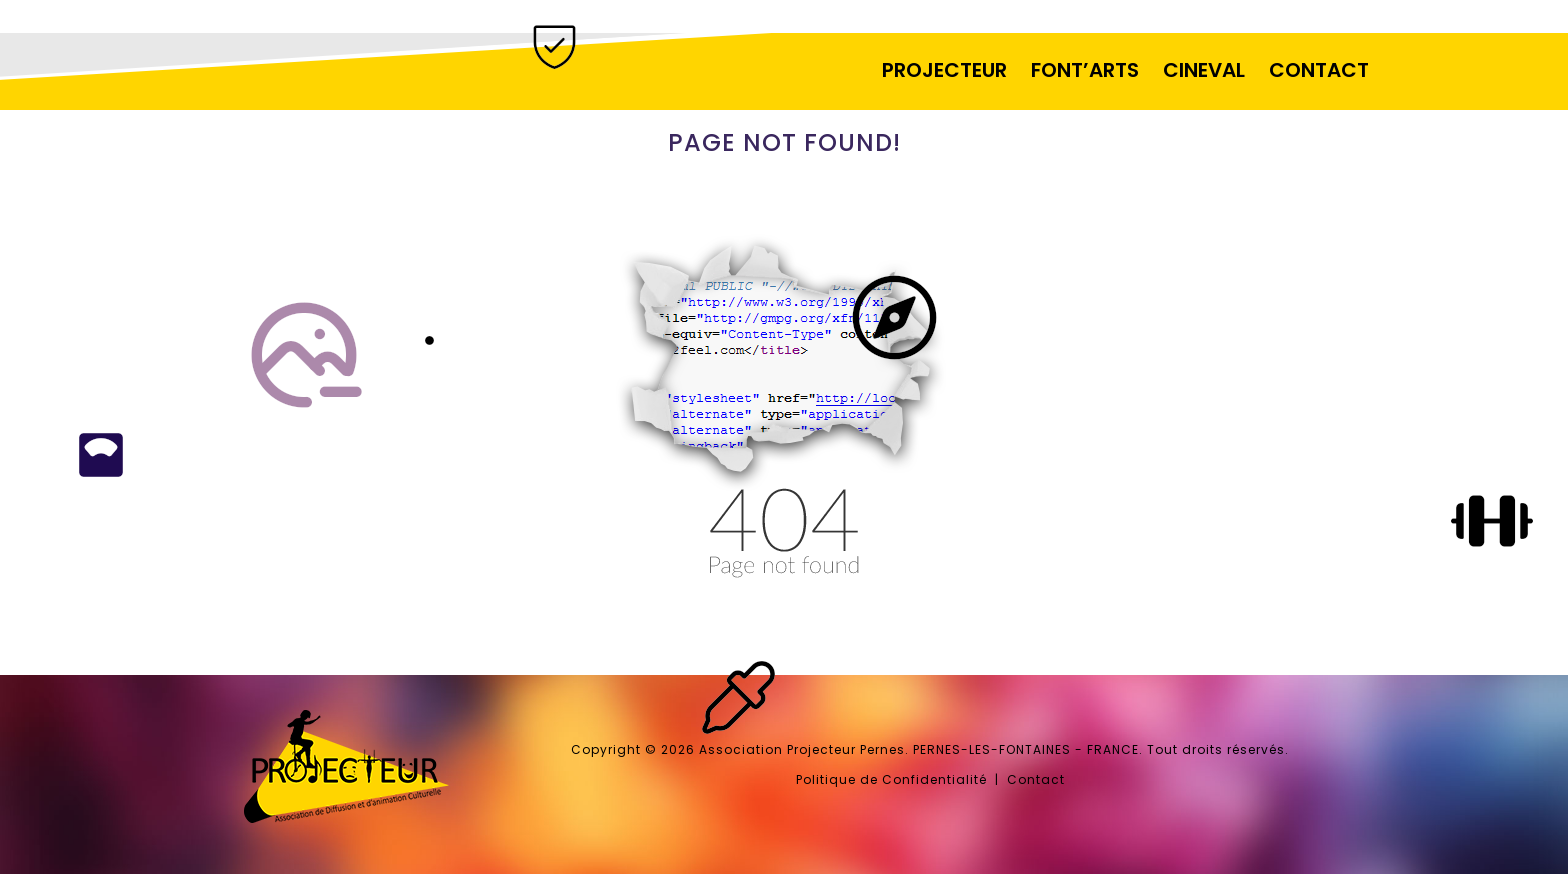 This screenshot has width=1568, height=874. I want to click on remove a photo from your collection, so click(304, 355).